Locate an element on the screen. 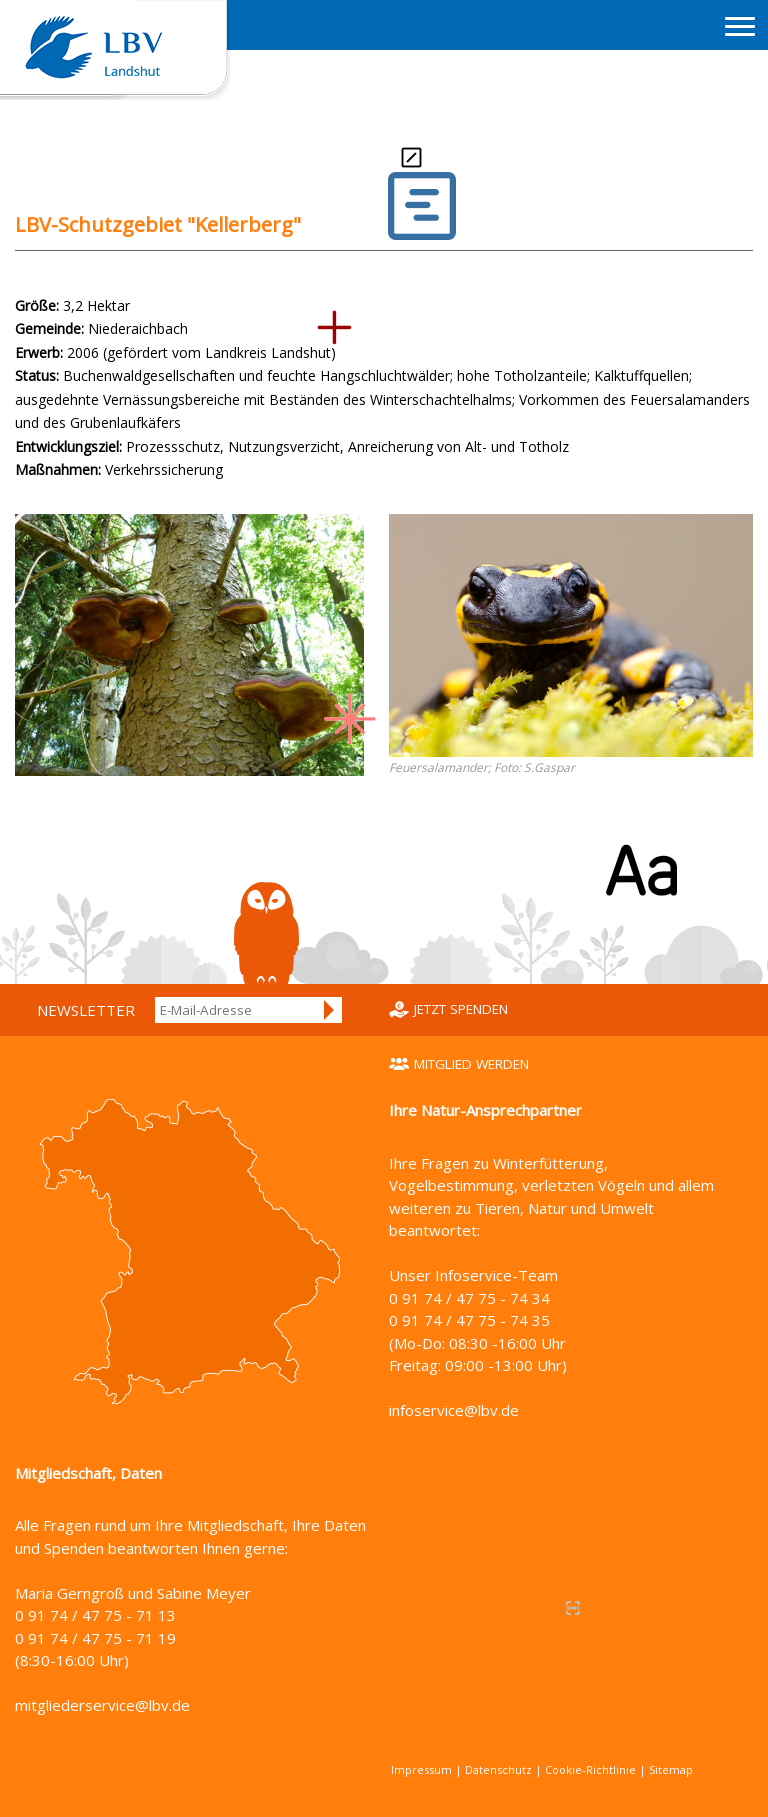  add a new item is located at coordinates (335, 328).